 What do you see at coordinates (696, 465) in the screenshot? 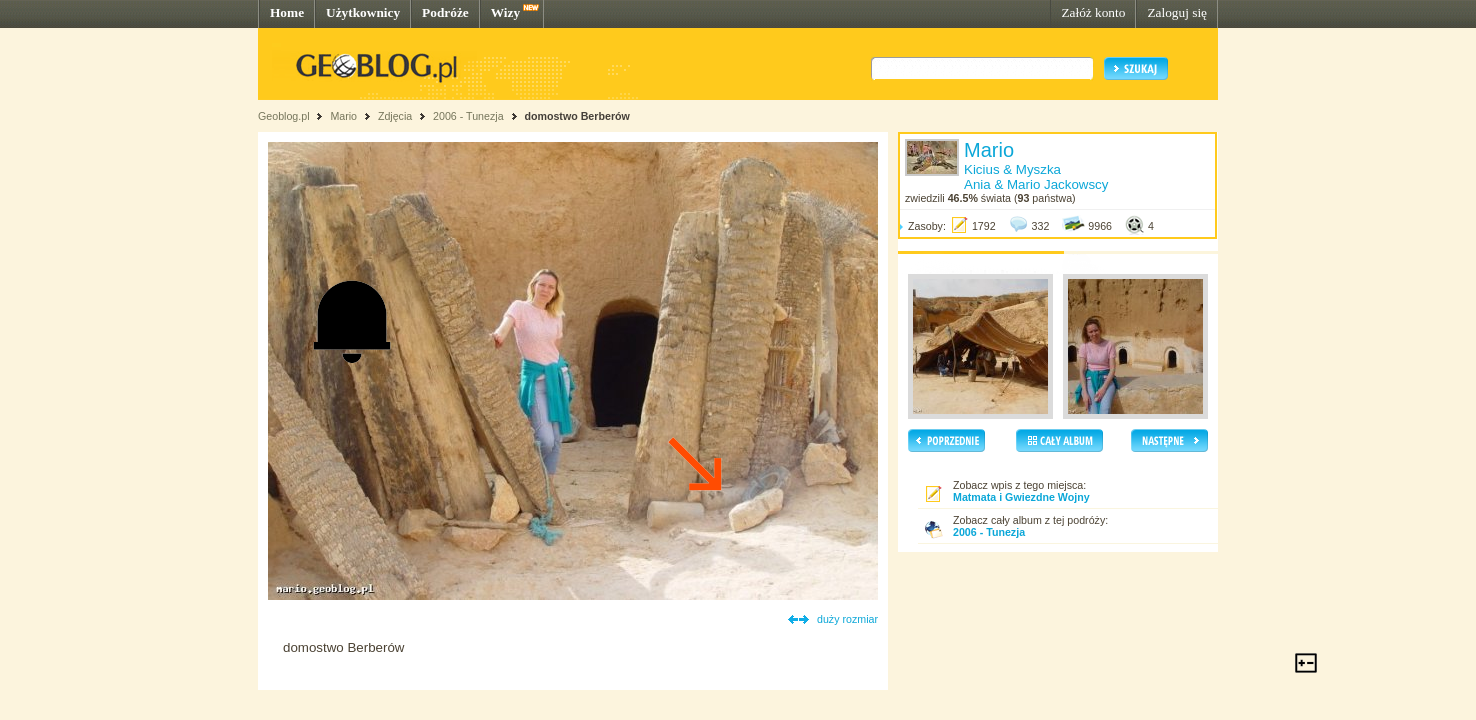
I see `navigate to next section below` at bounding box center [696, 465].